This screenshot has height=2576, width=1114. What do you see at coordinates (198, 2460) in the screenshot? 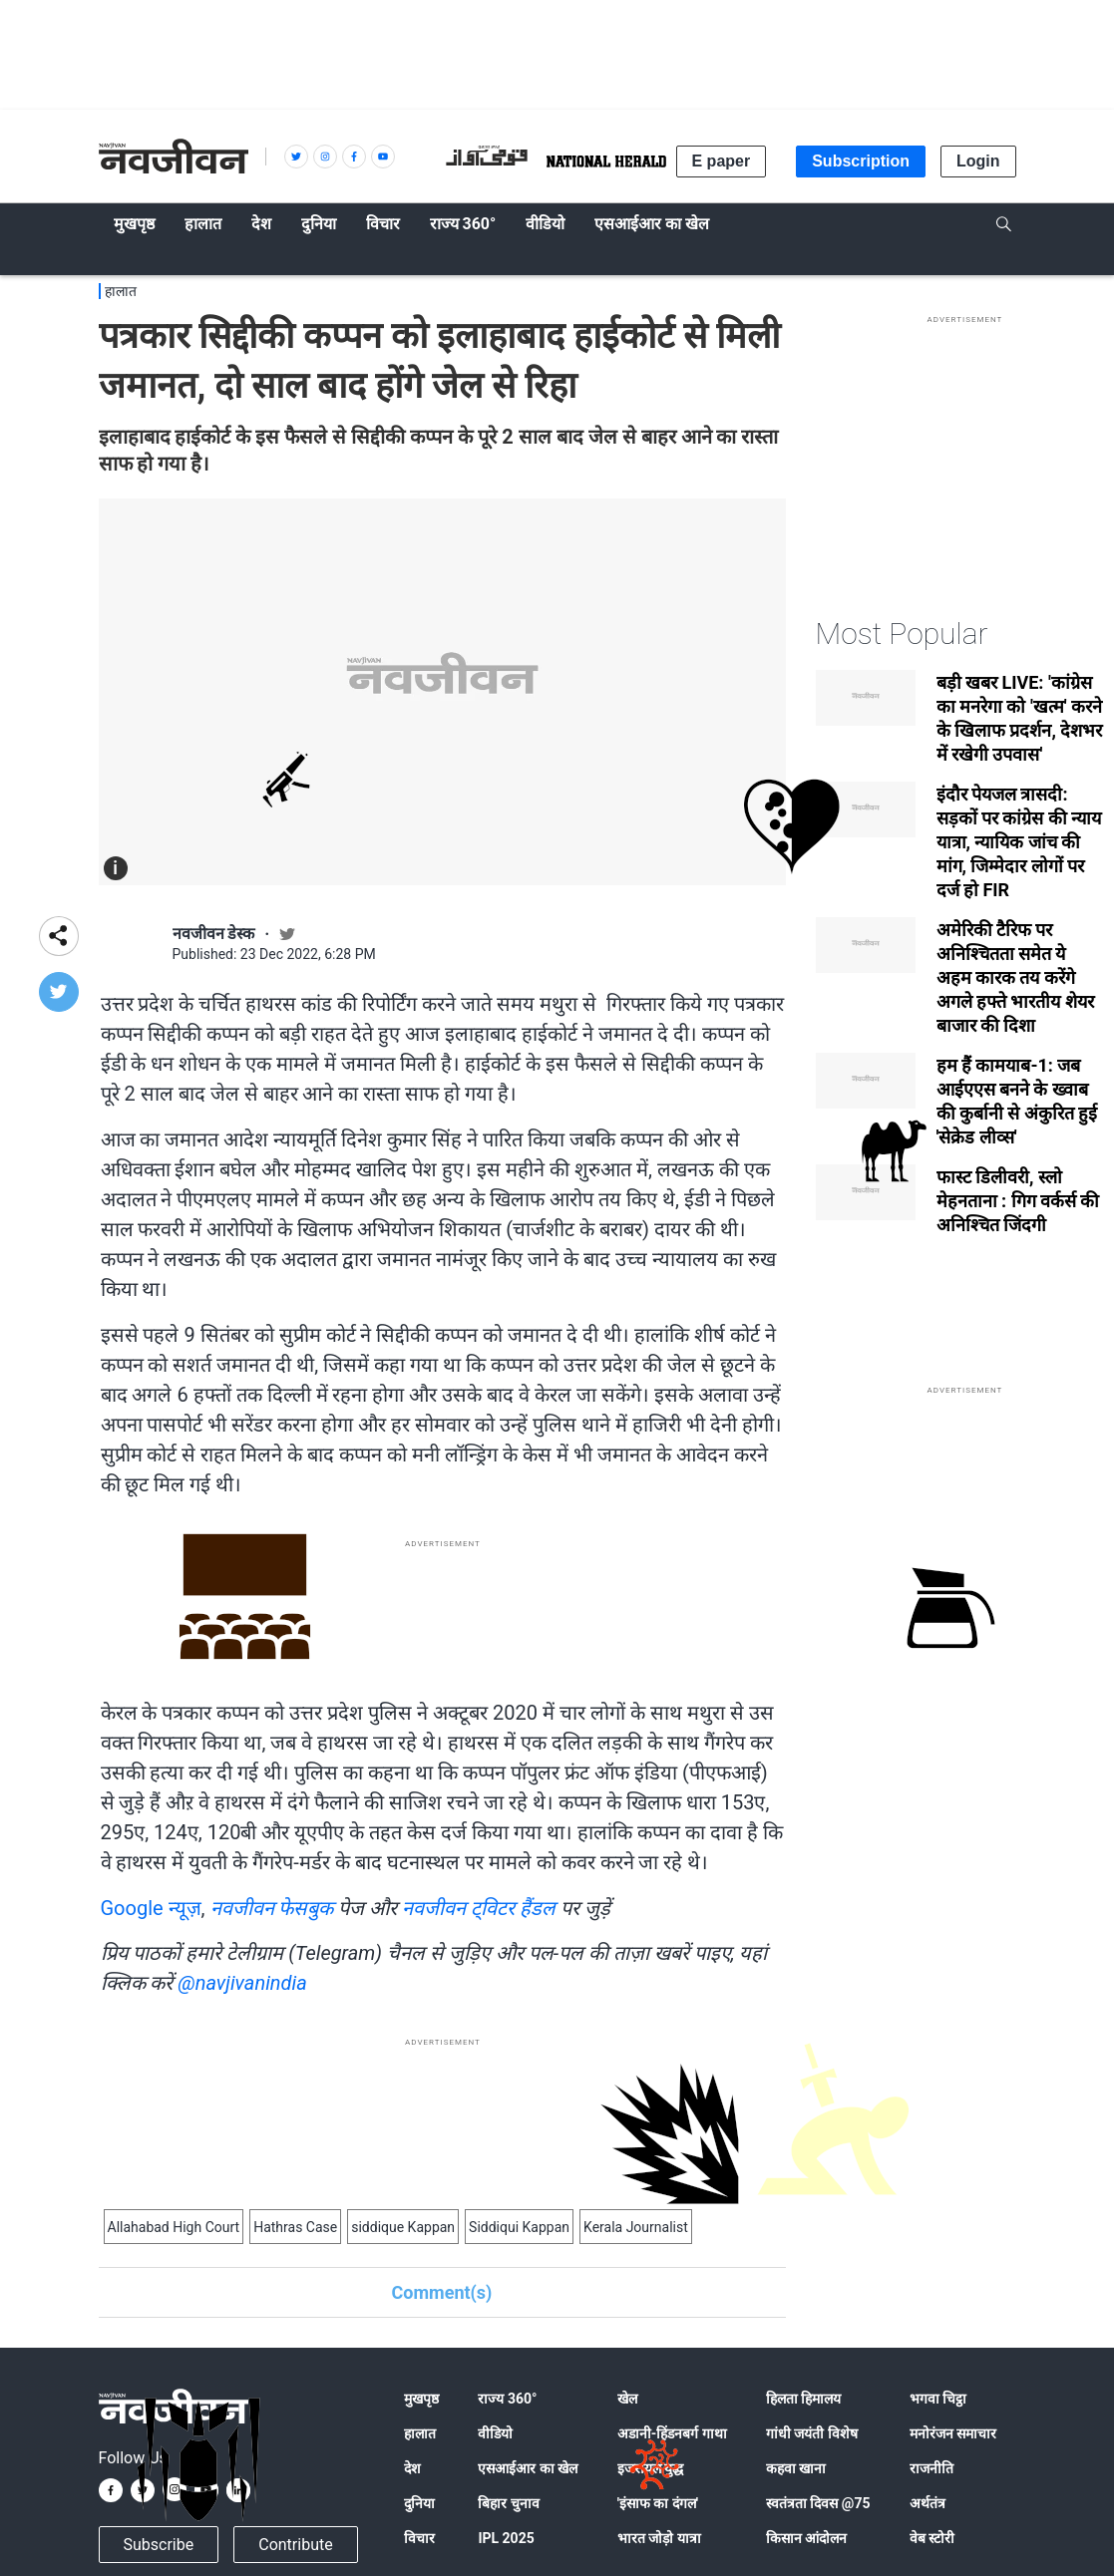
I see `indicates an incoming attack or bombing event in gameplay` at bounding box center [198, 2460].